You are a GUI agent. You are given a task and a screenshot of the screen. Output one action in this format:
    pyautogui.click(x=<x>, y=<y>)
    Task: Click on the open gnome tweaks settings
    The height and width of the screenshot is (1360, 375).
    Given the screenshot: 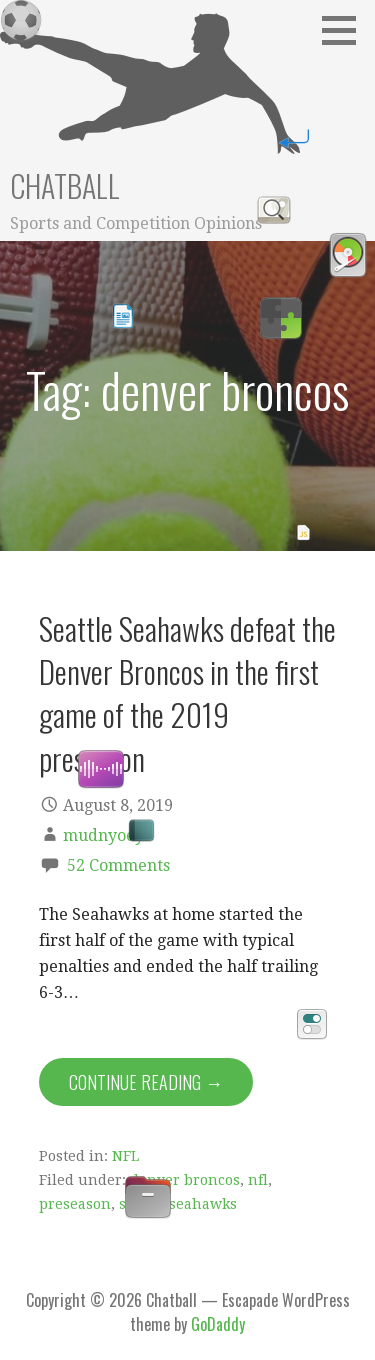 What is the action you would take?
    pyautogui.click(x=312, y=1024)
    